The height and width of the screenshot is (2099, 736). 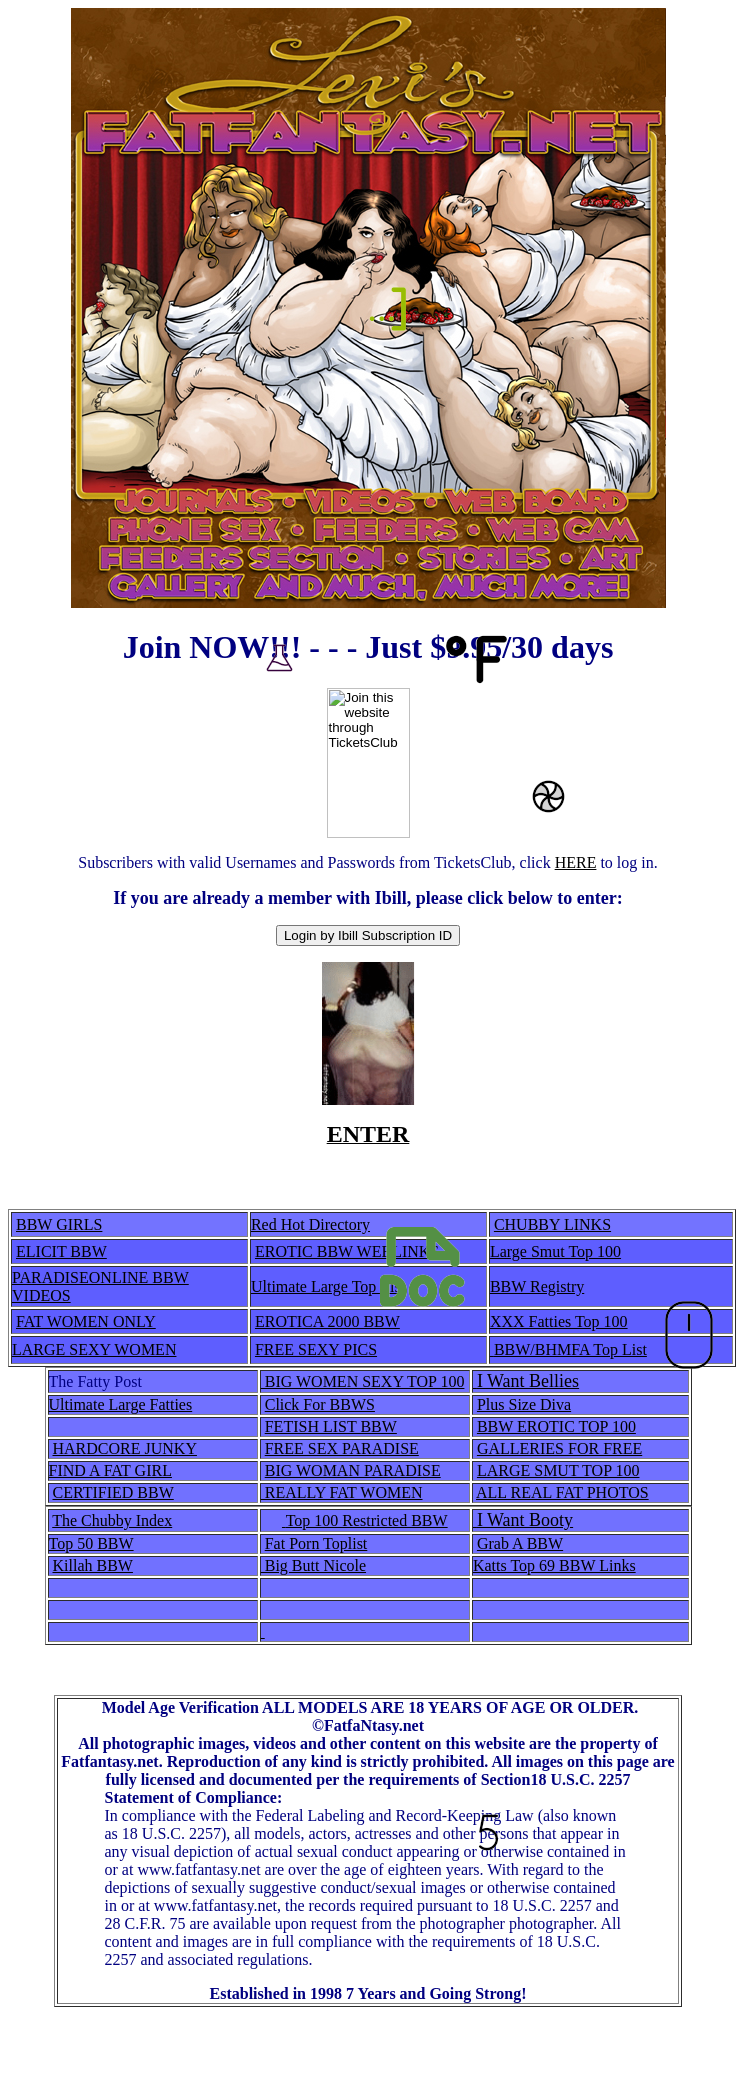 What do you see at coordinates (279, 658) in the screenshot?
I see `access laboratory or science features` at bounding box center [279, 658].